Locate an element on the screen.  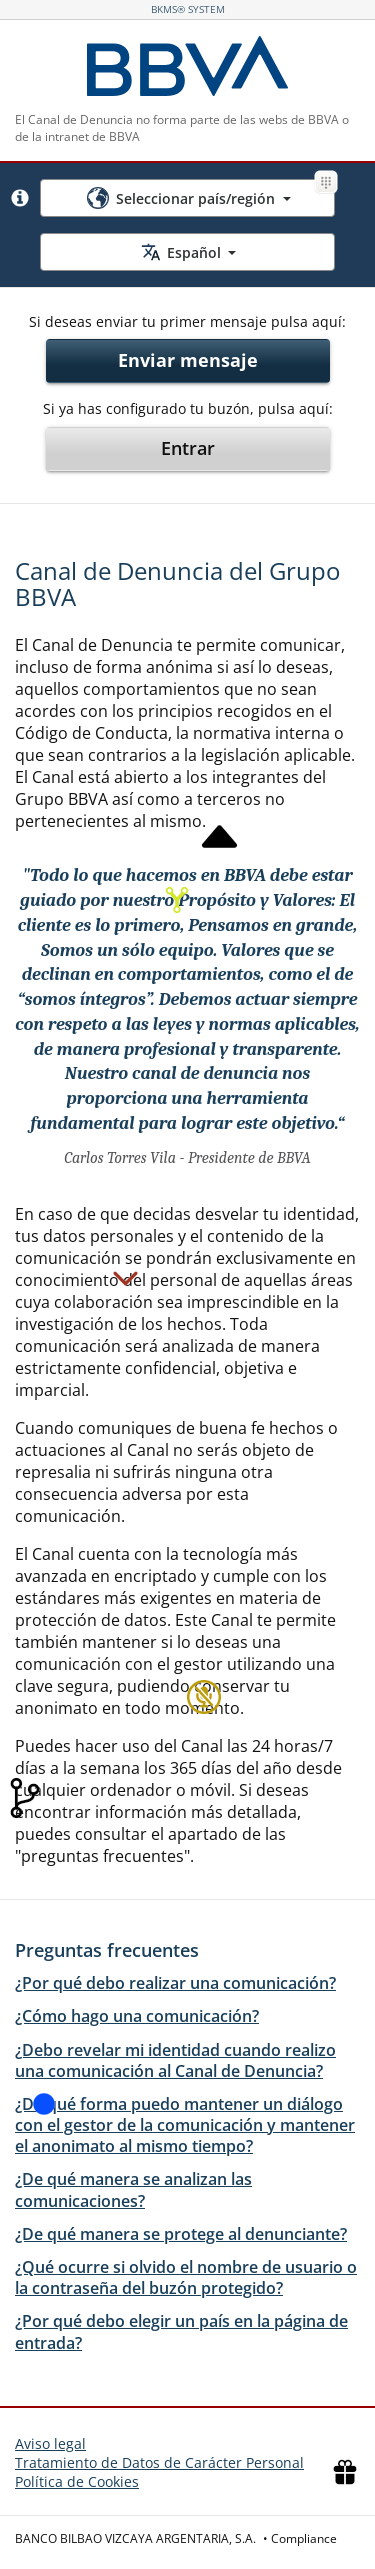
view repository branches is located at coordinates (25, 1798).